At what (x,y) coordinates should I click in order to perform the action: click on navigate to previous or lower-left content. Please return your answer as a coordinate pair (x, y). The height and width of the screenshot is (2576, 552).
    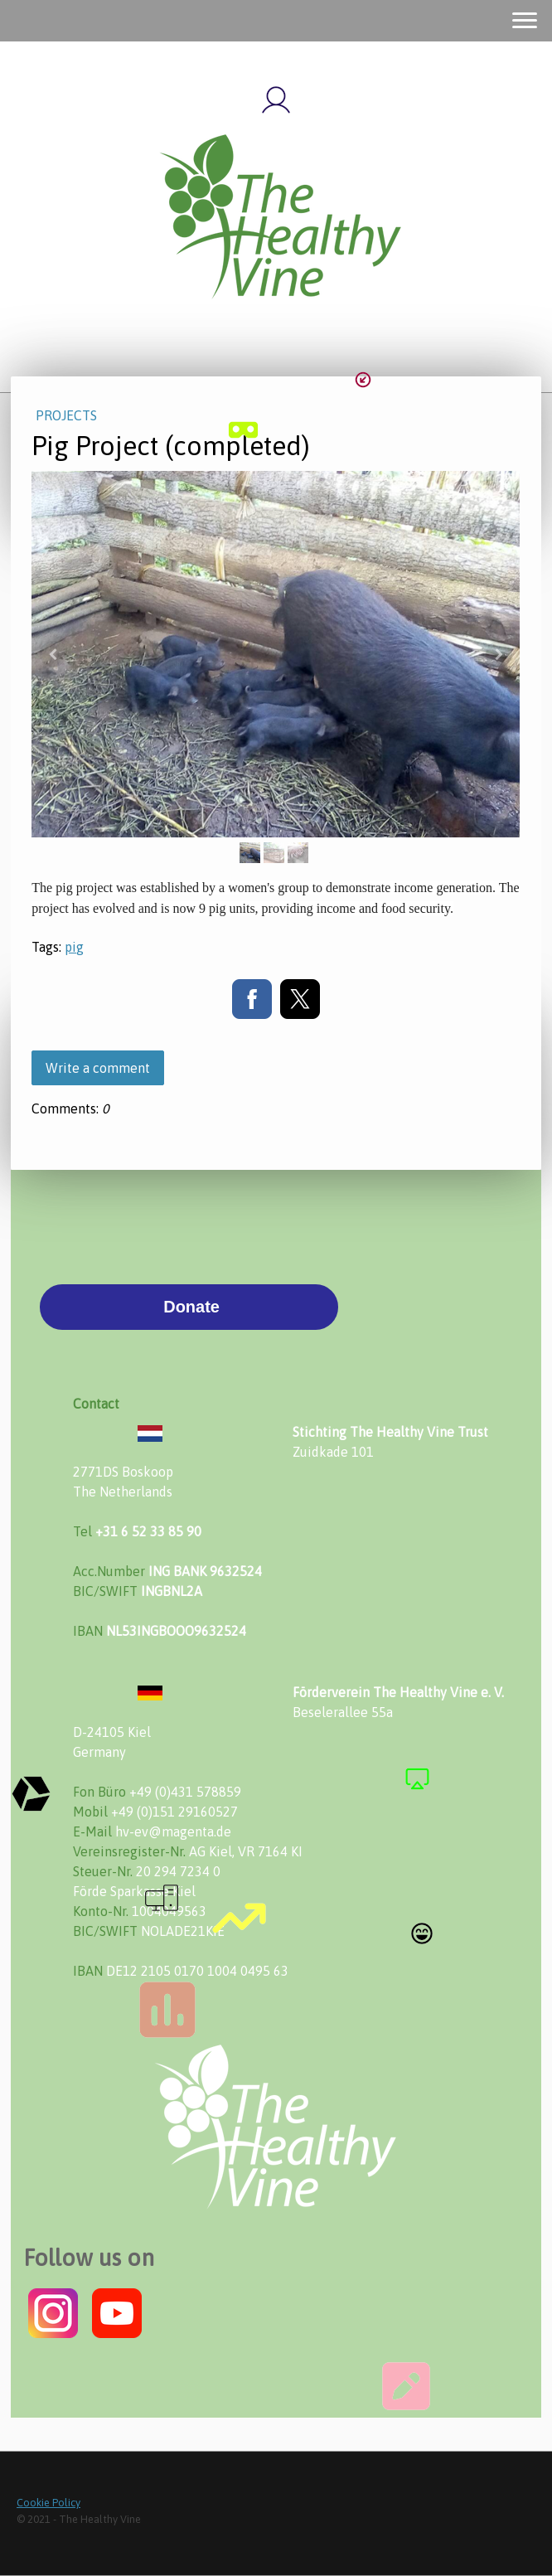
    Looking at the image, I should click on (363, 380).